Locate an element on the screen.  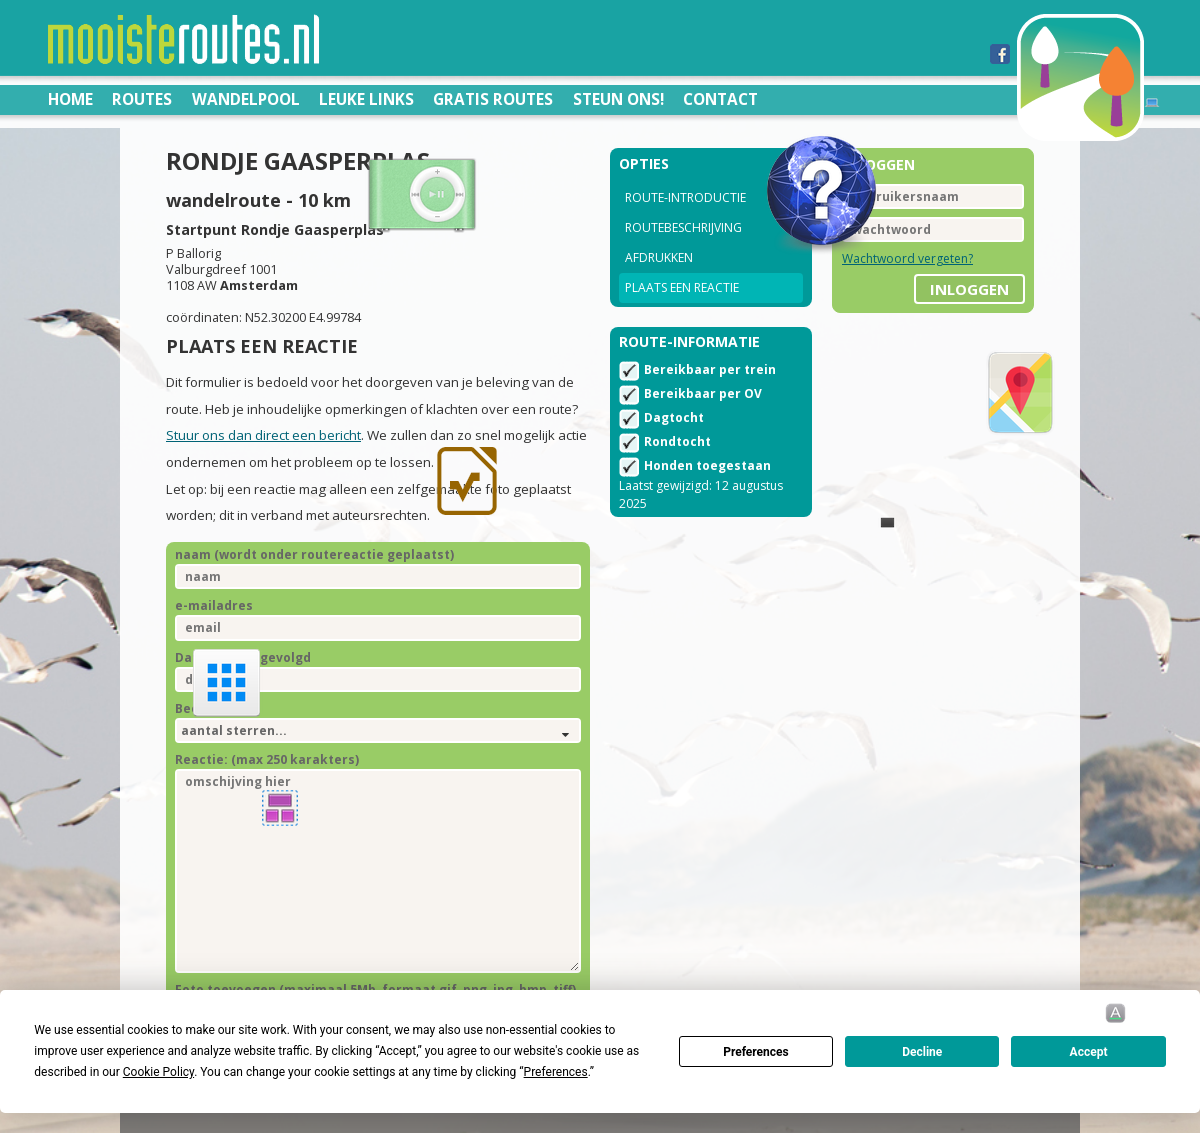
connect to a network or server is located at coordinates (821, 190).